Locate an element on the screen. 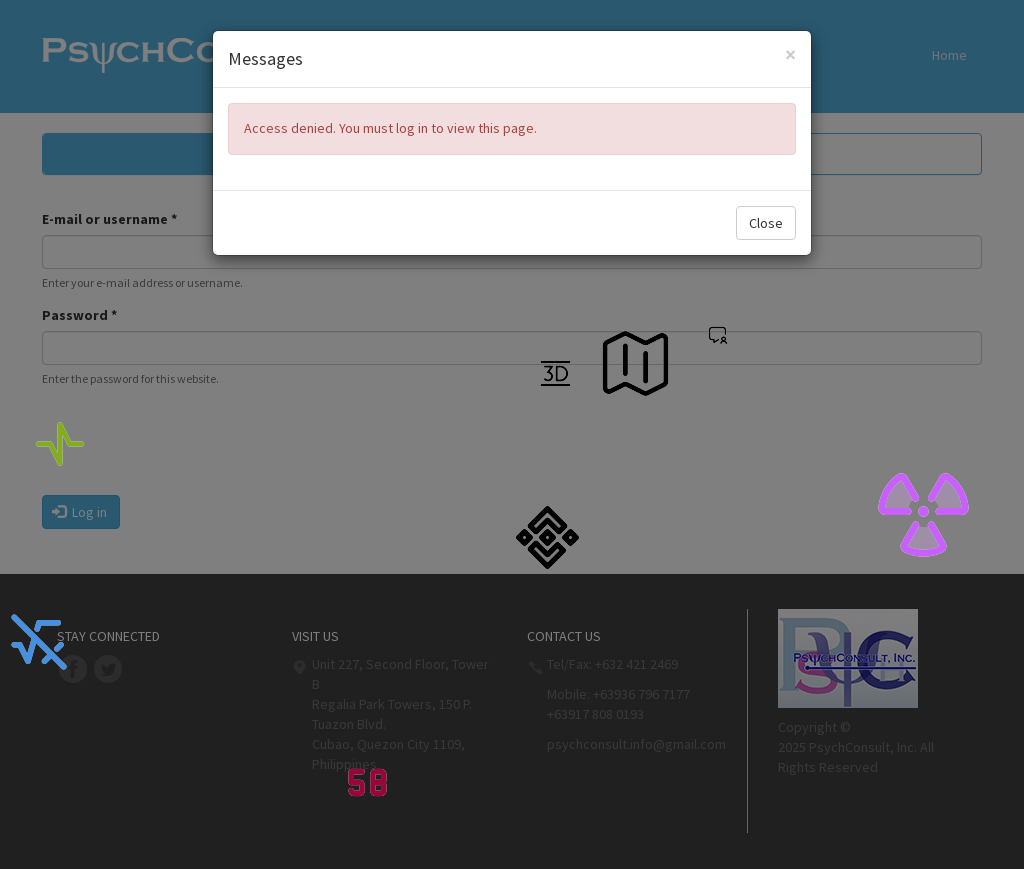 Image resolution: width=1024 pixels, height=869 pixels. indicates item number 58 in a list or sequence is located at coordinates (367, 782).